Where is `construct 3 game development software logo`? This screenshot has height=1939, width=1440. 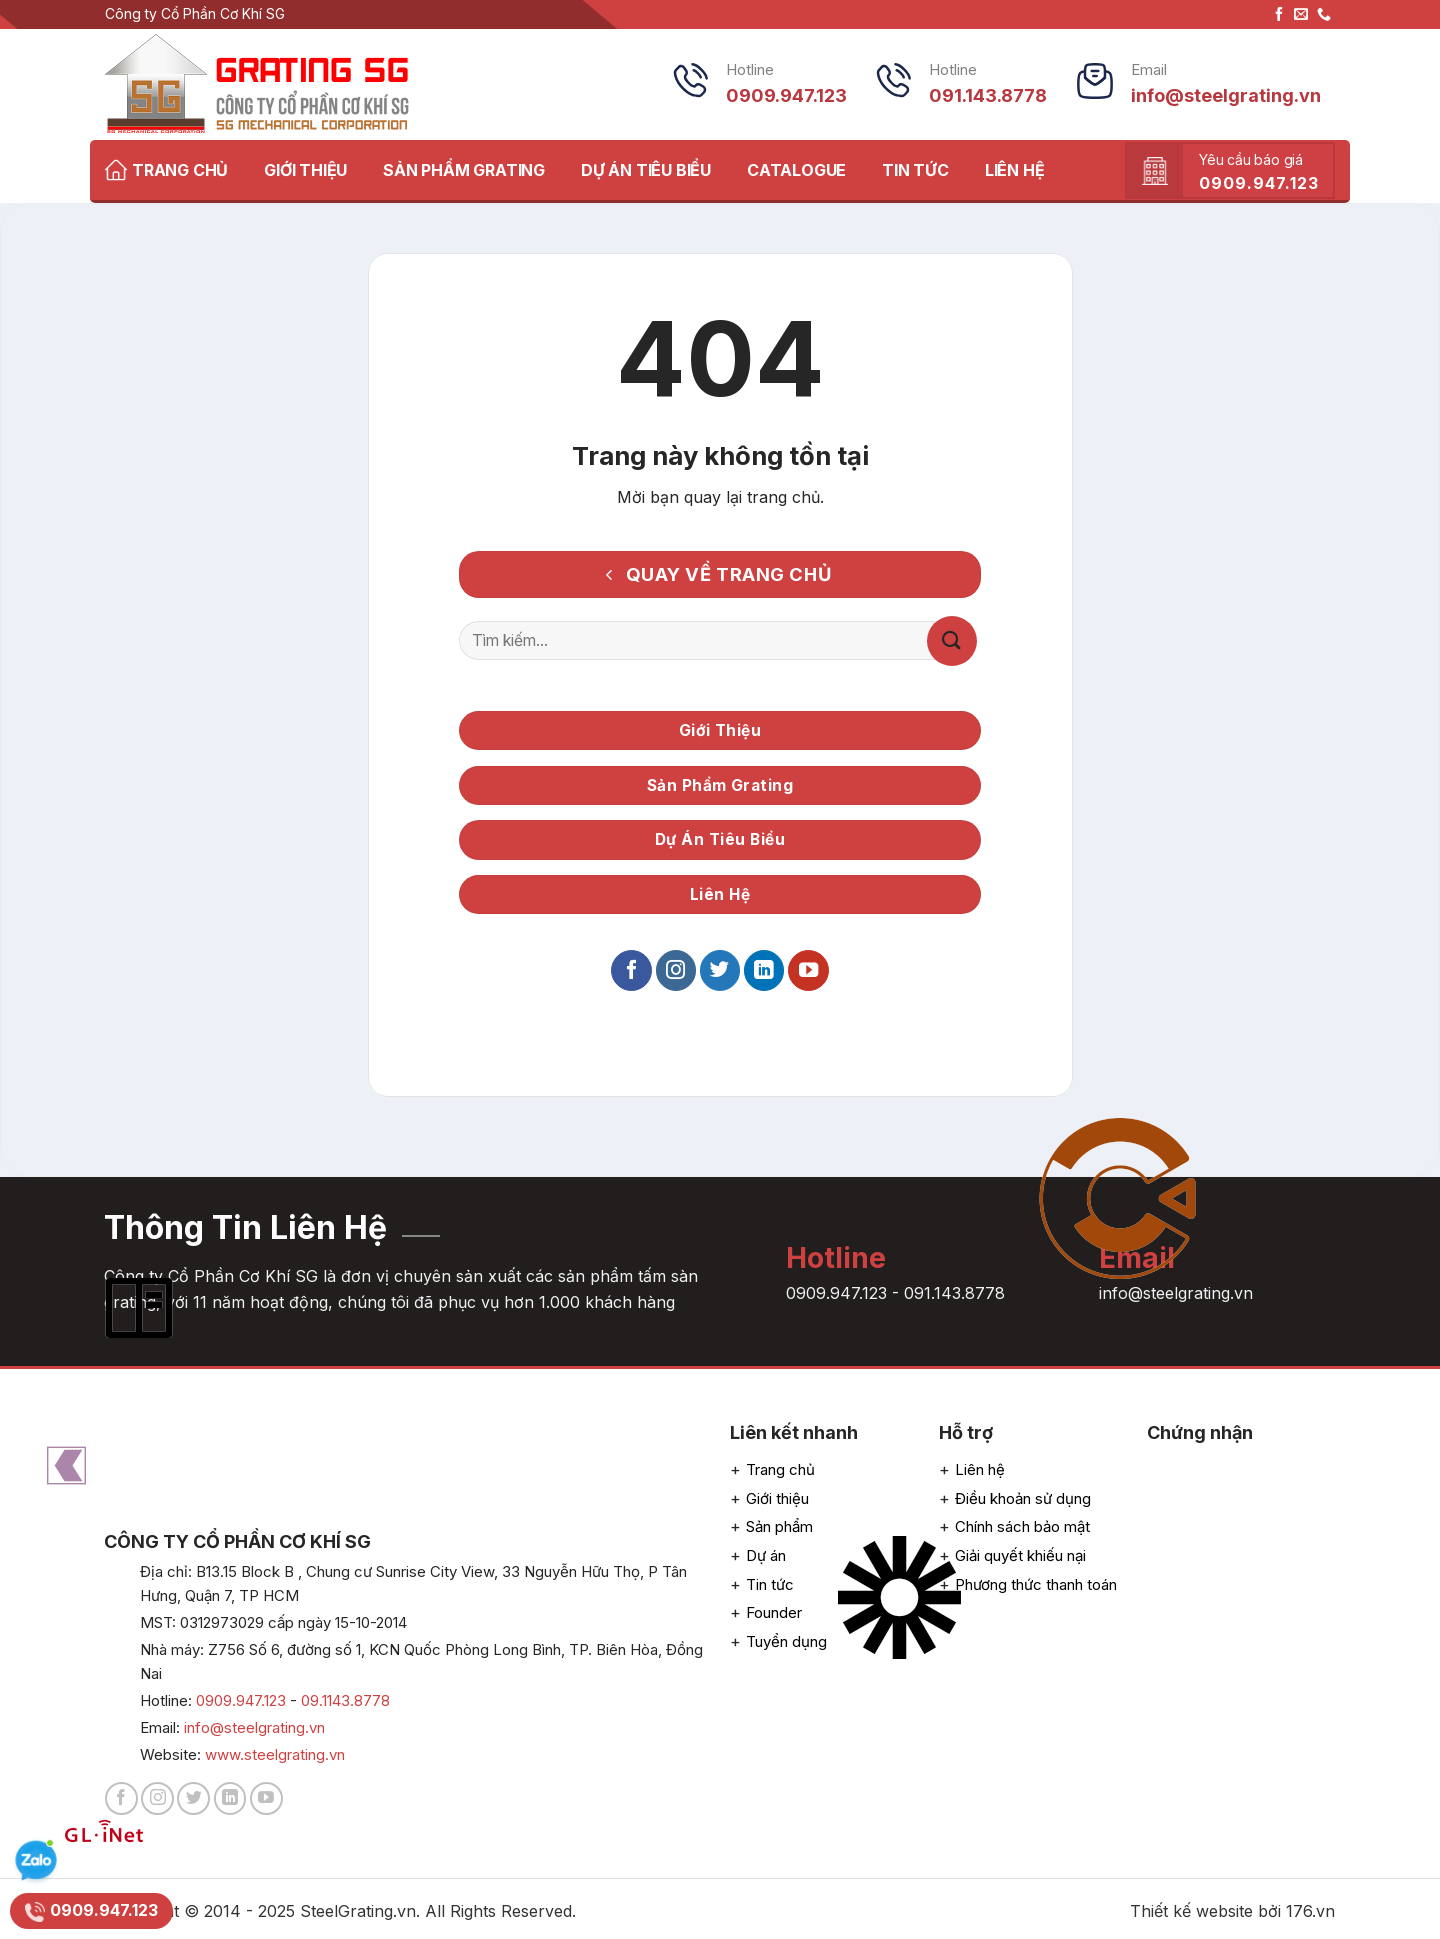 construct 3 game development software logo is located at coordinates (1117, 1198).